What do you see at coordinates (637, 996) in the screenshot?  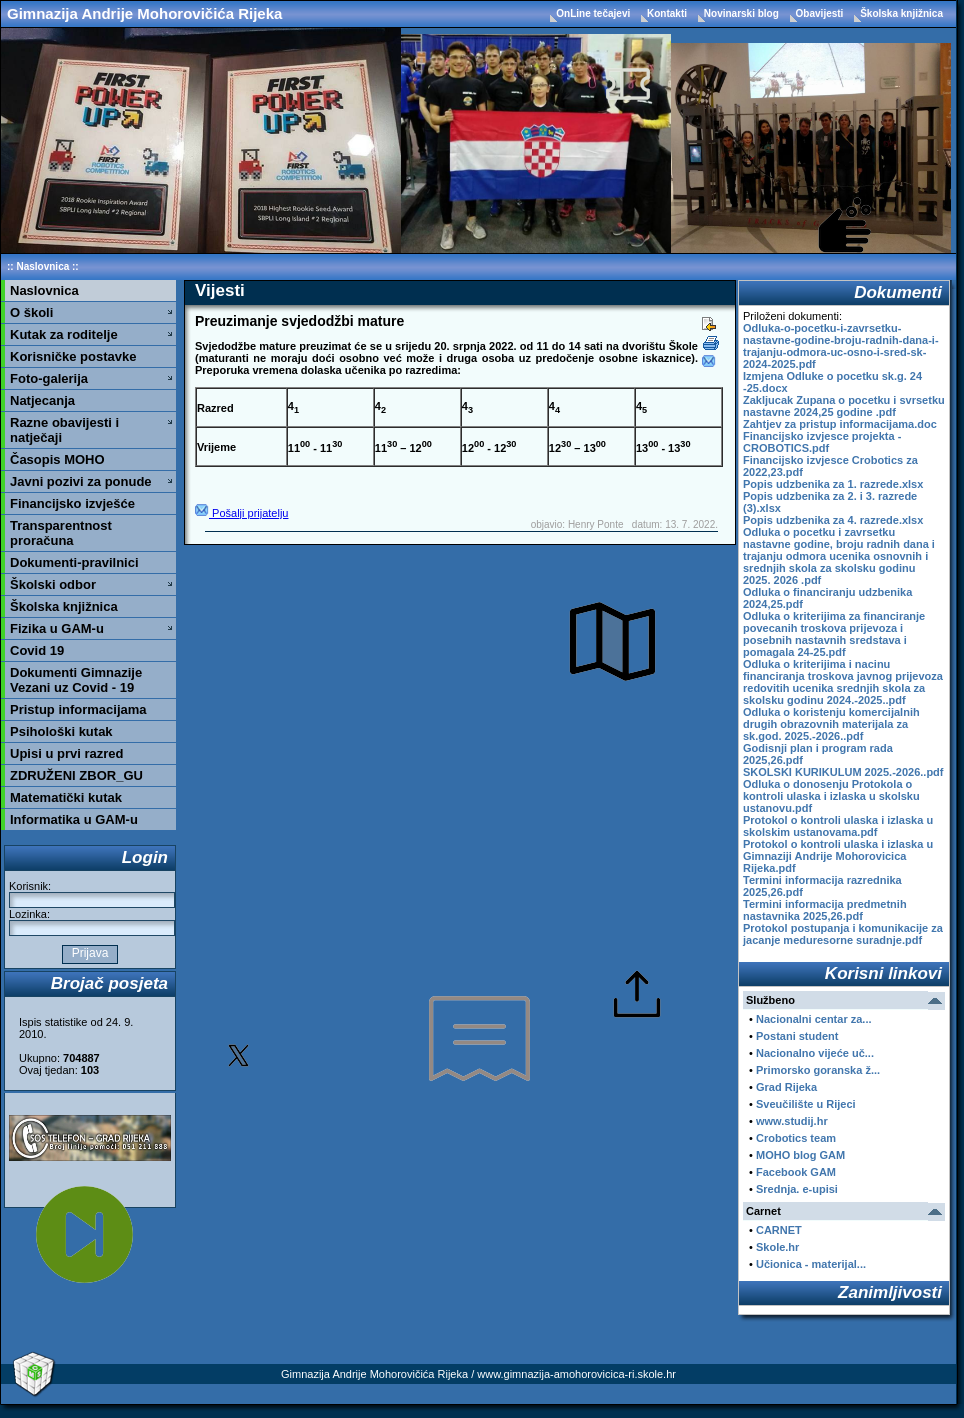 I see `upload a file or document` at bounding box center [637, 996].